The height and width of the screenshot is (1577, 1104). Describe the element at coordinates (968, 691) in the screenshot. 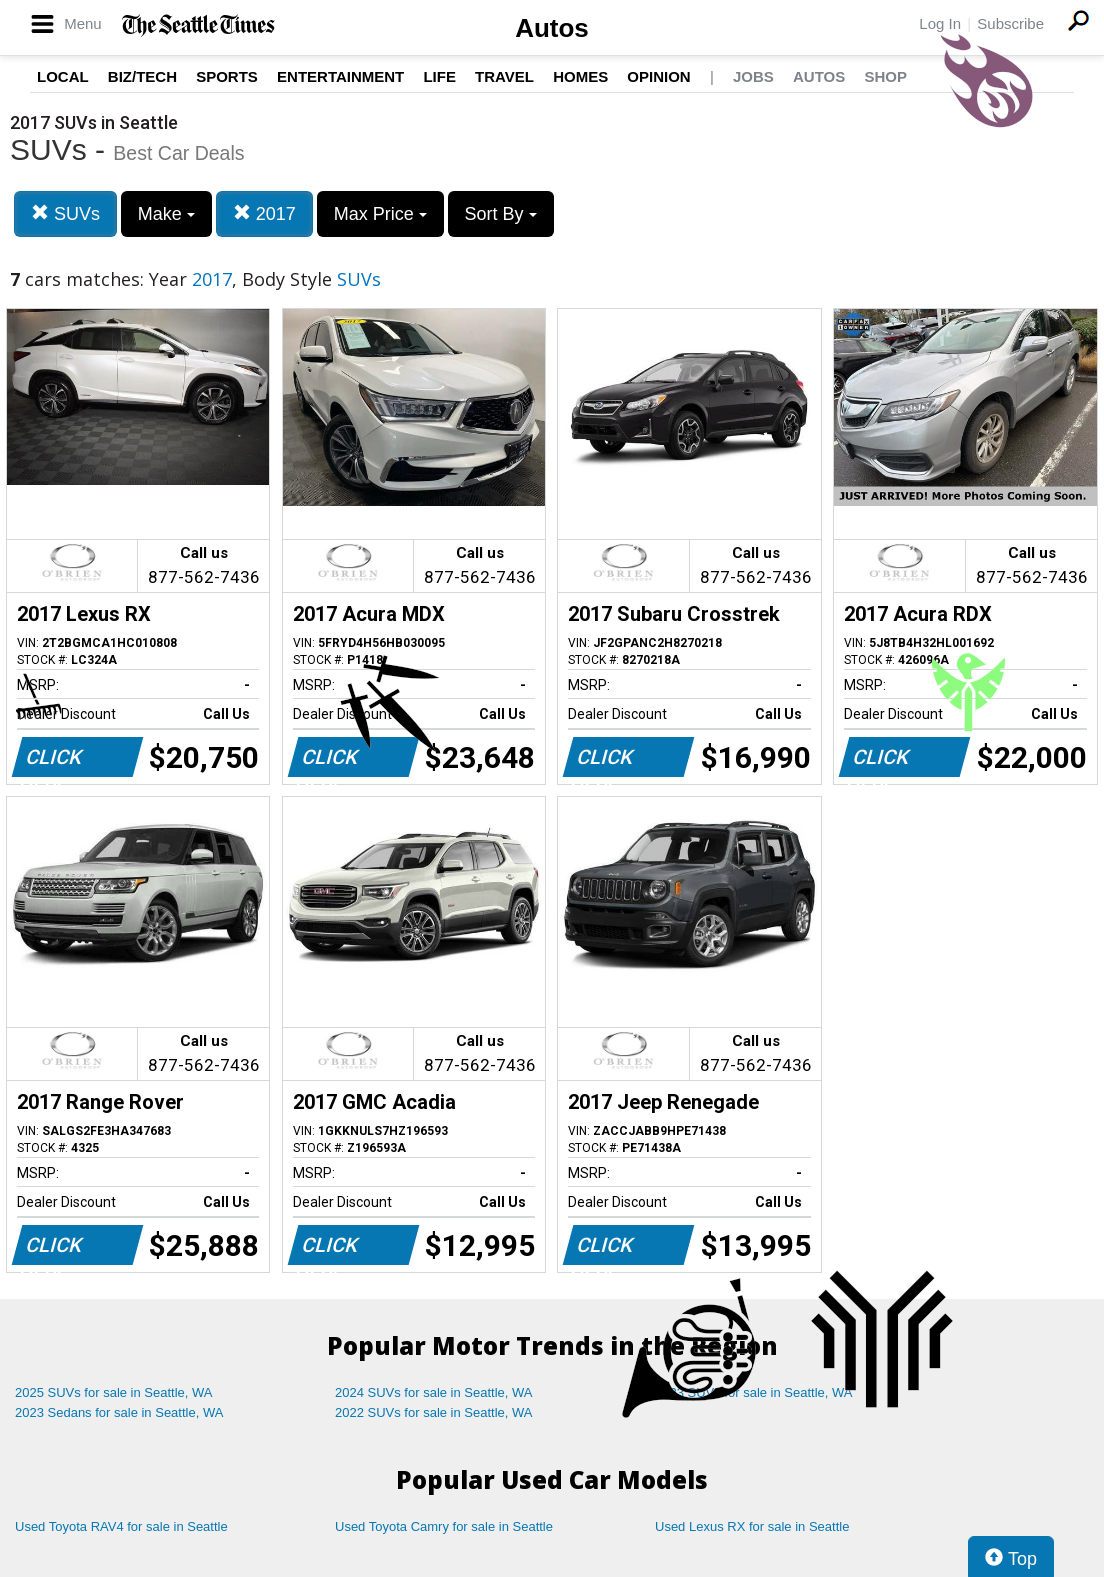

I see `royal or ceremonial item in a fantasy game inventory` at that location.